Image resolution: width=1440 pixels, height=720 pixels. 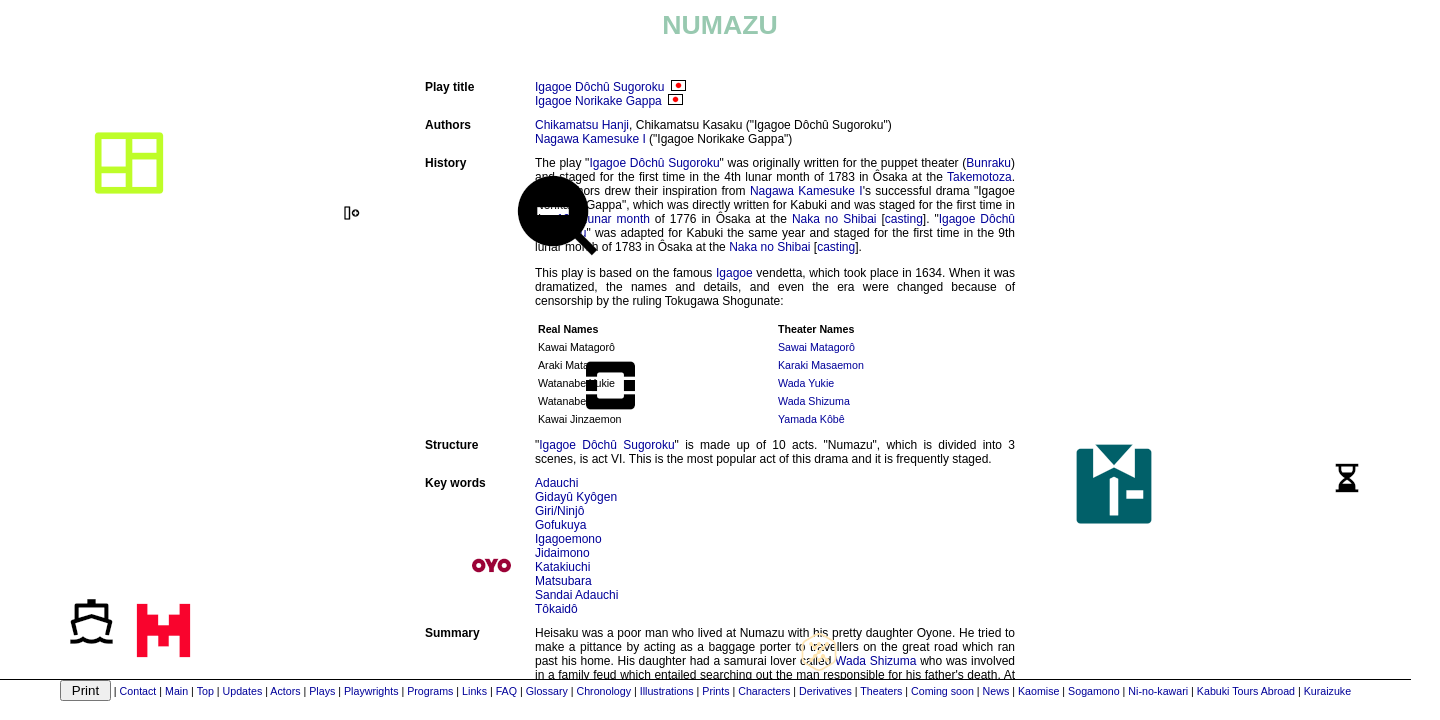 What do you see at coordinates (557, 215) in the screenshot?
I see `zoom out to see more content` at bounding box center [557, 215].